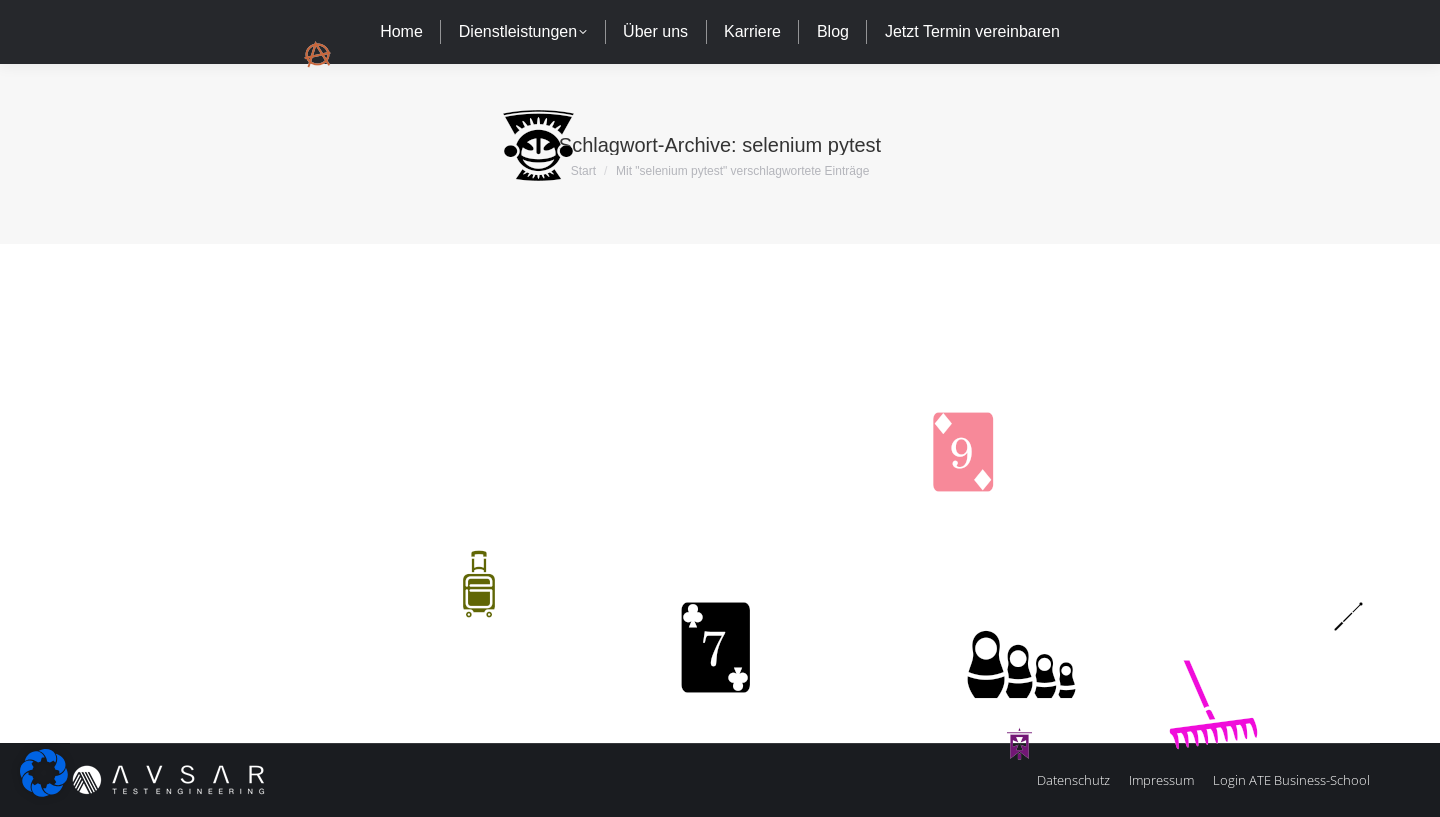 This screenshot has width=1440, height=817. I want to click on access travel or trip planning features, so click(479, 584).